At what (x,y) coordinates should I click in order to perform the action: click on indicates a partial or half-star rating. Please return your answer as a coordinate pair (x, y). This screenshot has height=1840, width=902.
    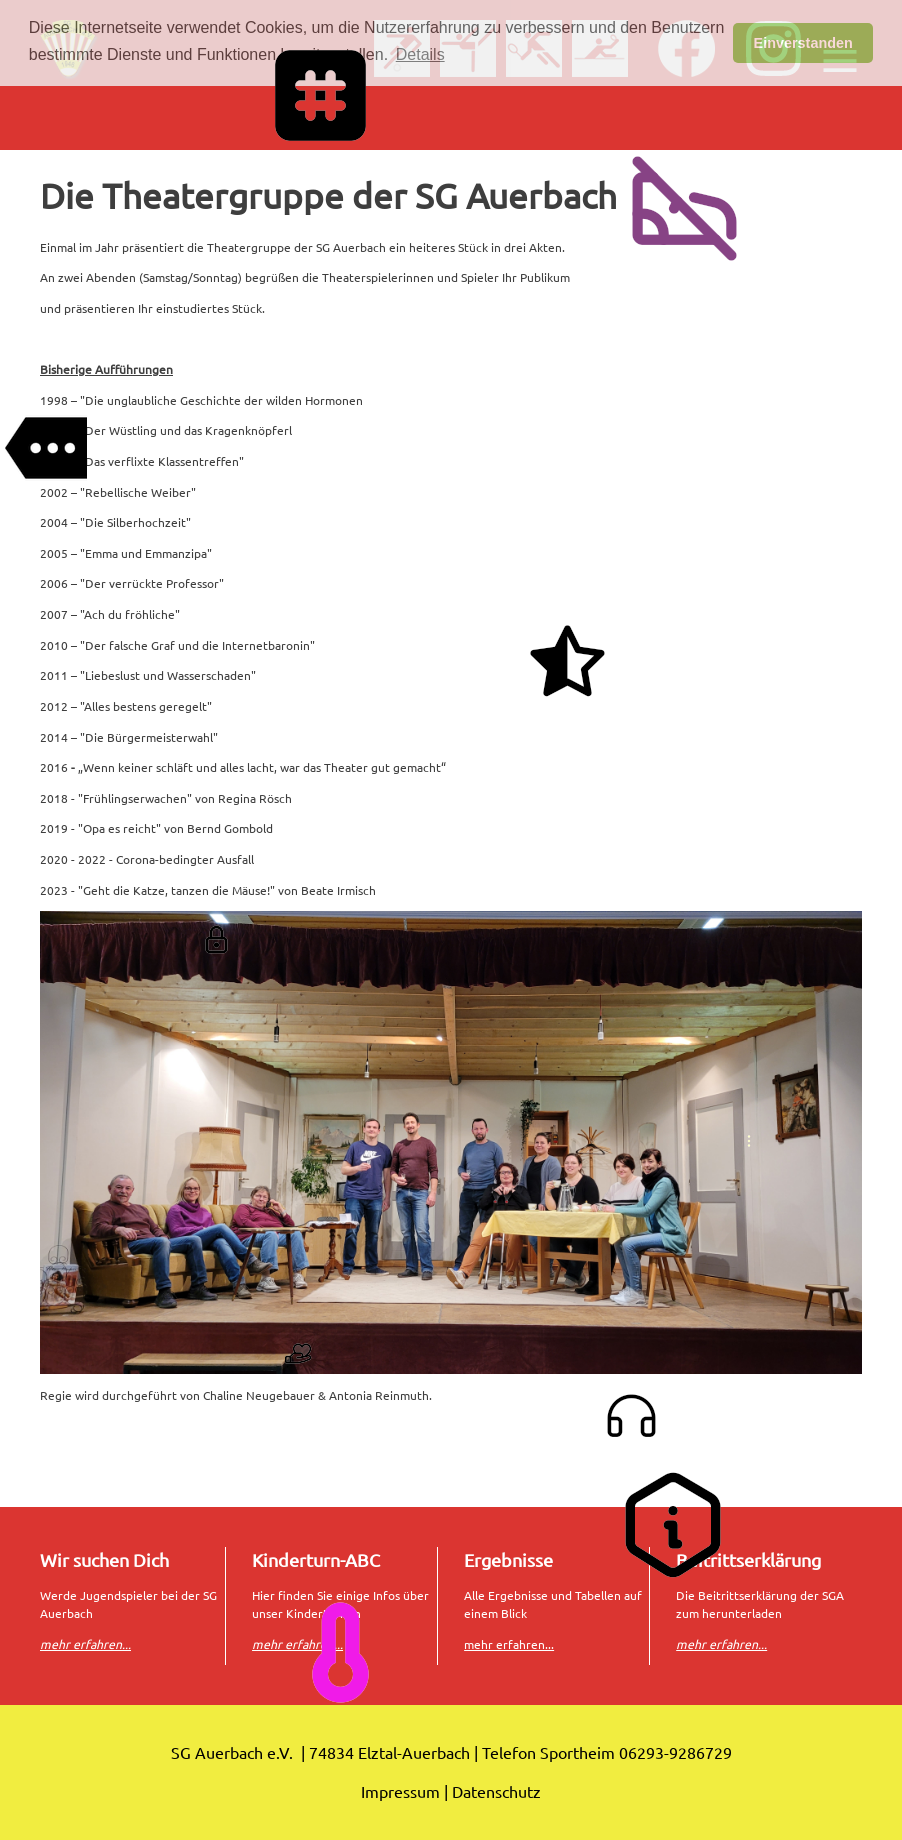
    Looking at the image, I should click on (567, 662).